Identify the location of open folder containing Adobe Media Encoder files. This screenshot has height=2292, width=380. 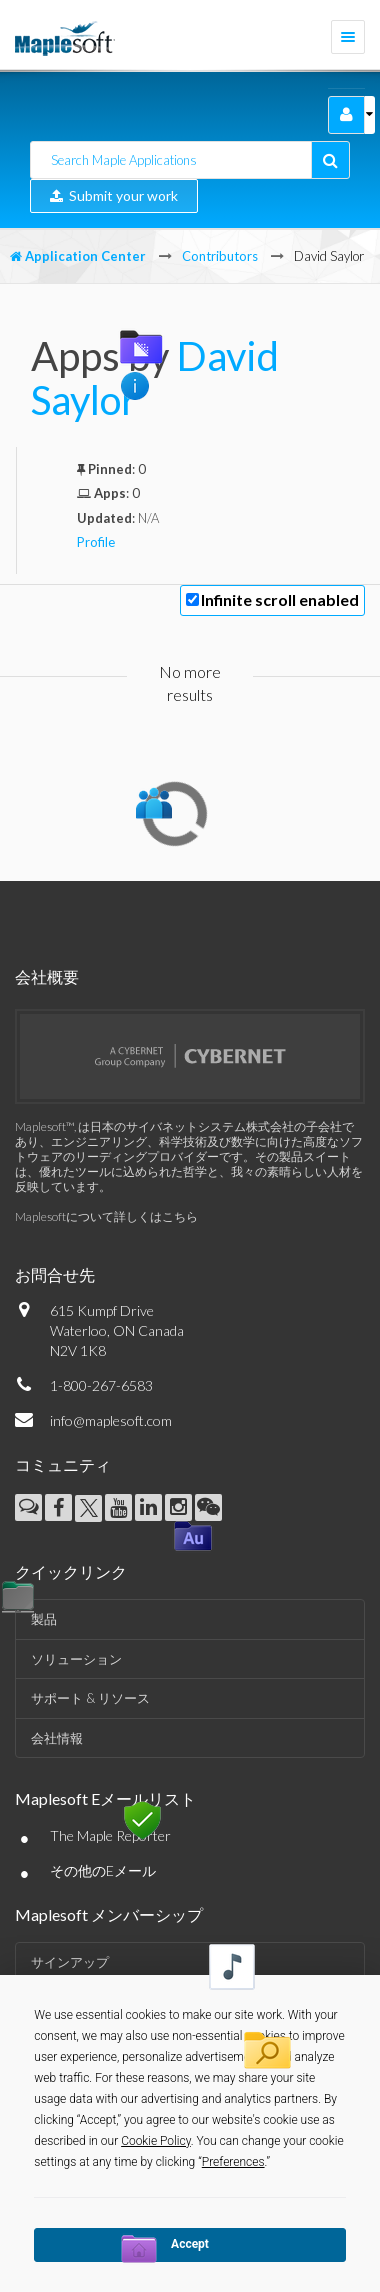
(141, 348).